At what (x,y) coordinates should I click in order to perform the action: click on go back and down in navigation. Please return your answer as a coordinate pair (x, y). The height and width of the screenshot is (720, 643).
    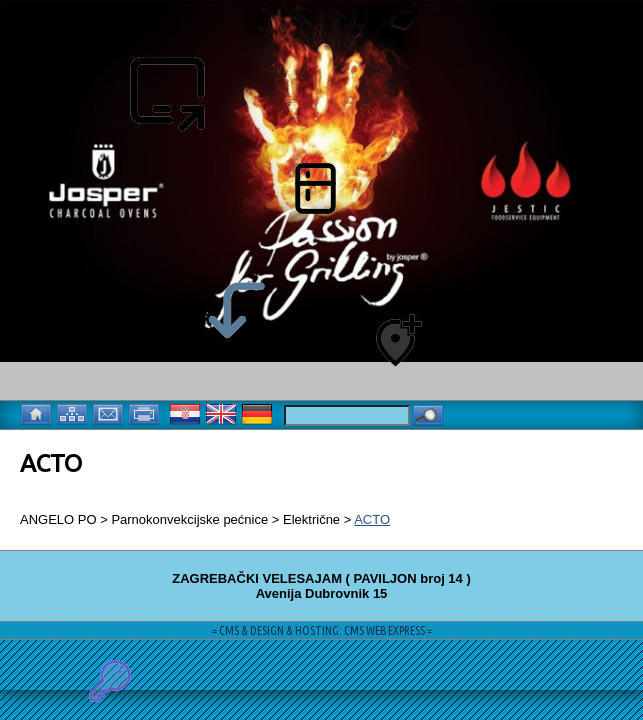
    Looking at the image, I should click on (238, 308).